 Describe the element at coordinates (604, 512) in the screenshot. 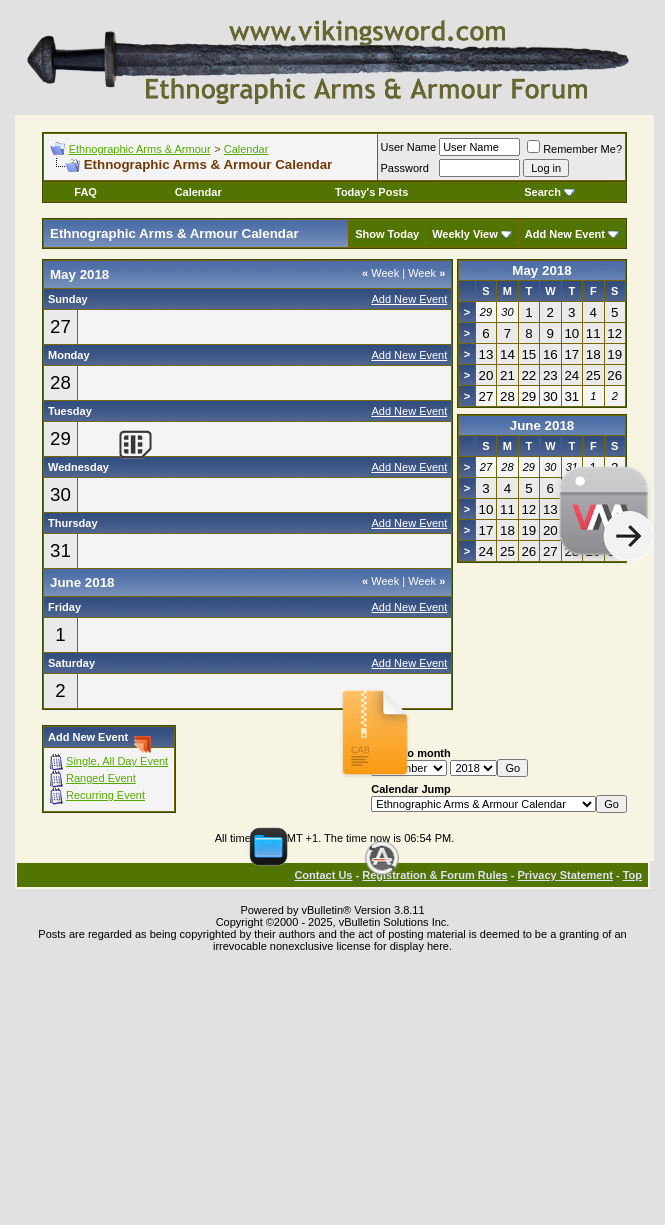

I see `configure virtual machine migration settings` at that location.